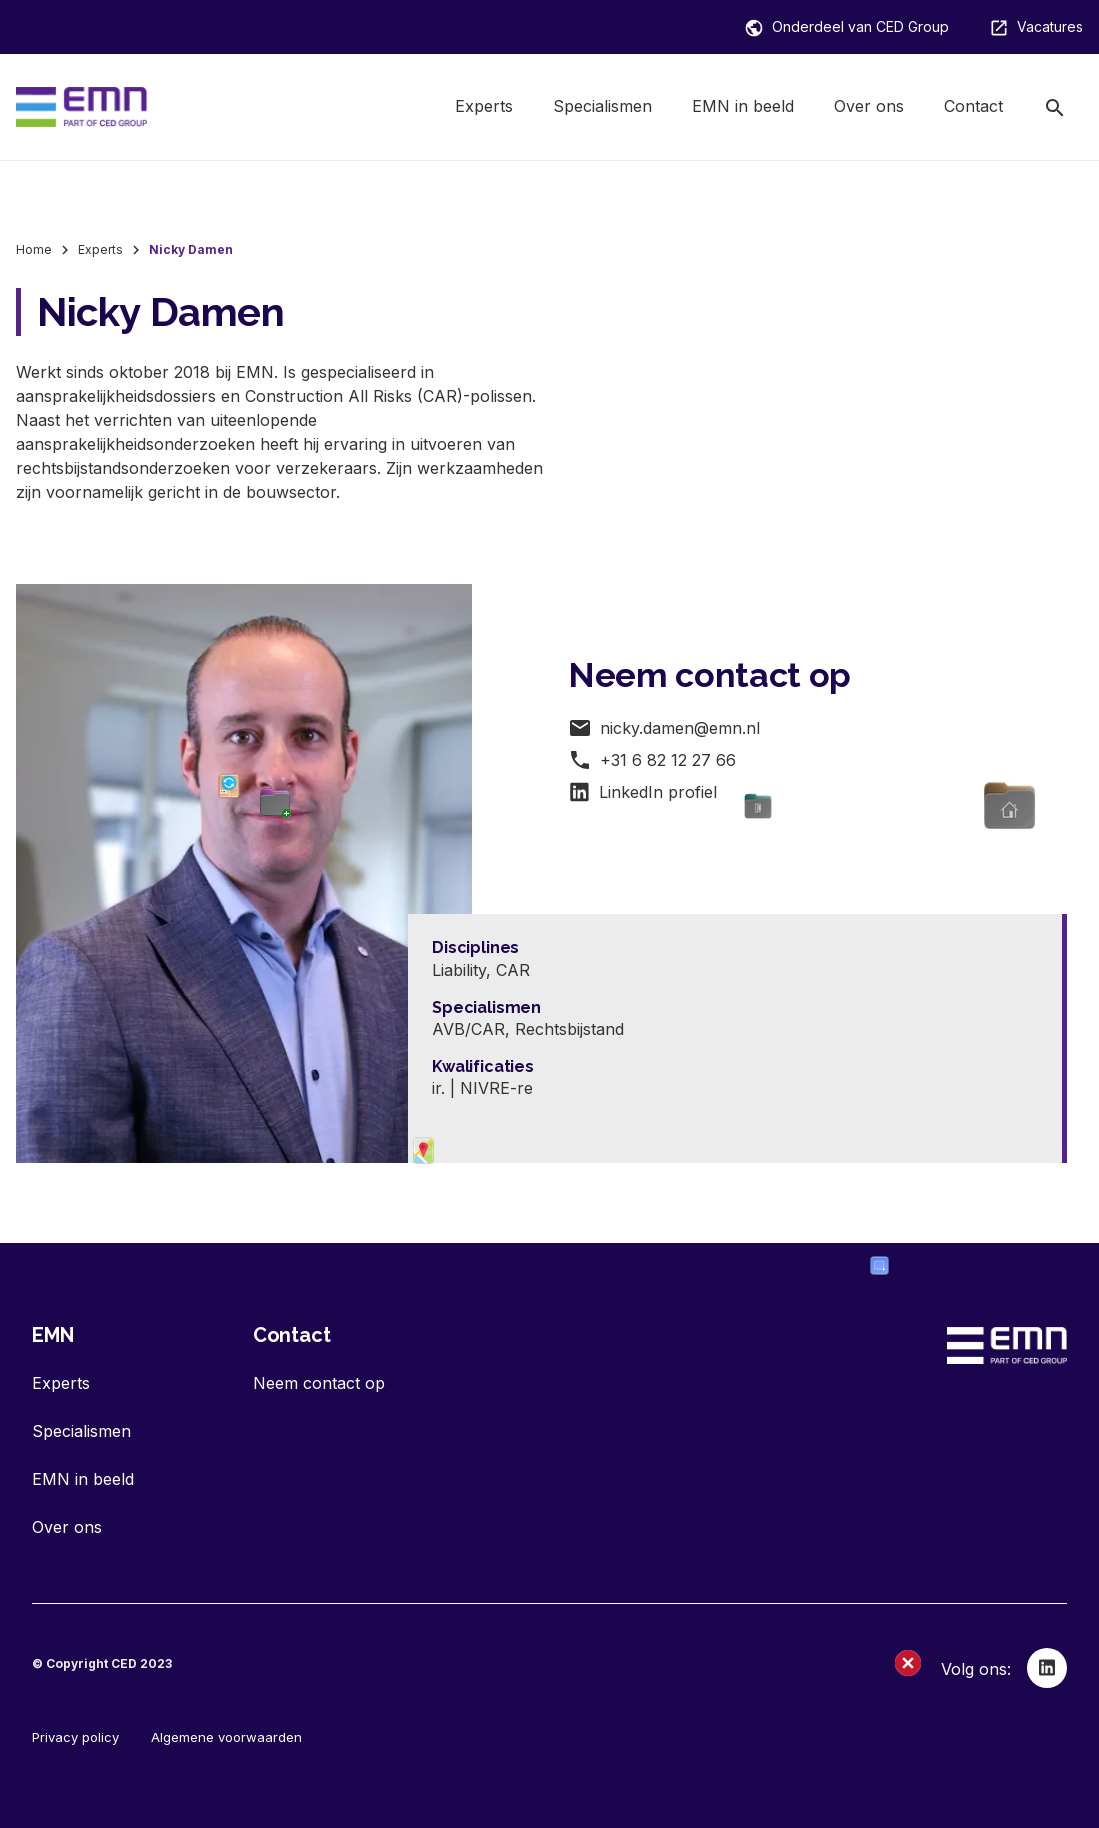 This screenshot has width=1099, height=1828. Describe the element at coordinates (1009, 805) in the screenshot. I see `access your home folder` at that location.